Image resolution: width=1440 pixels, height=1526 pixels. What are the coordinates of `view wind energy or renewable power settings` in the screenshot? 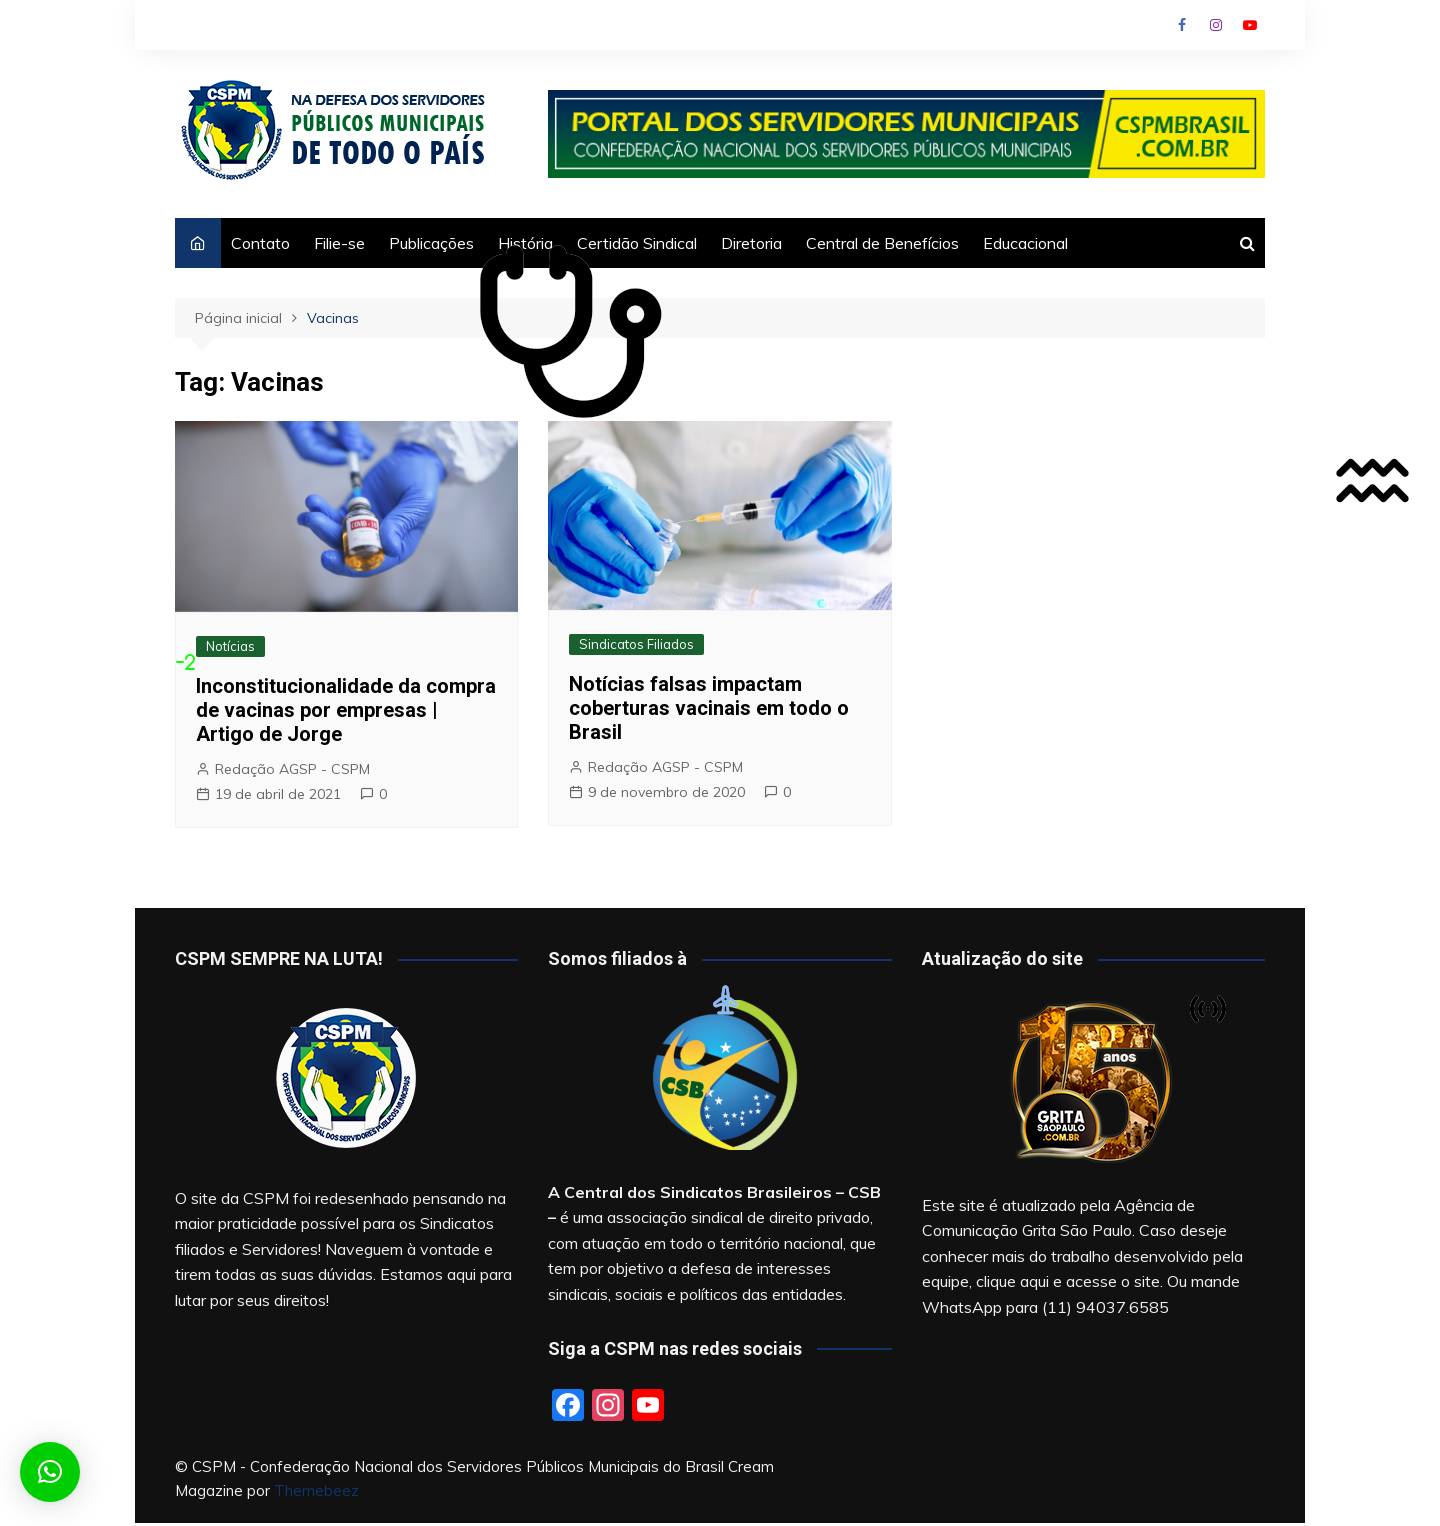 It's located at (725, 1000).